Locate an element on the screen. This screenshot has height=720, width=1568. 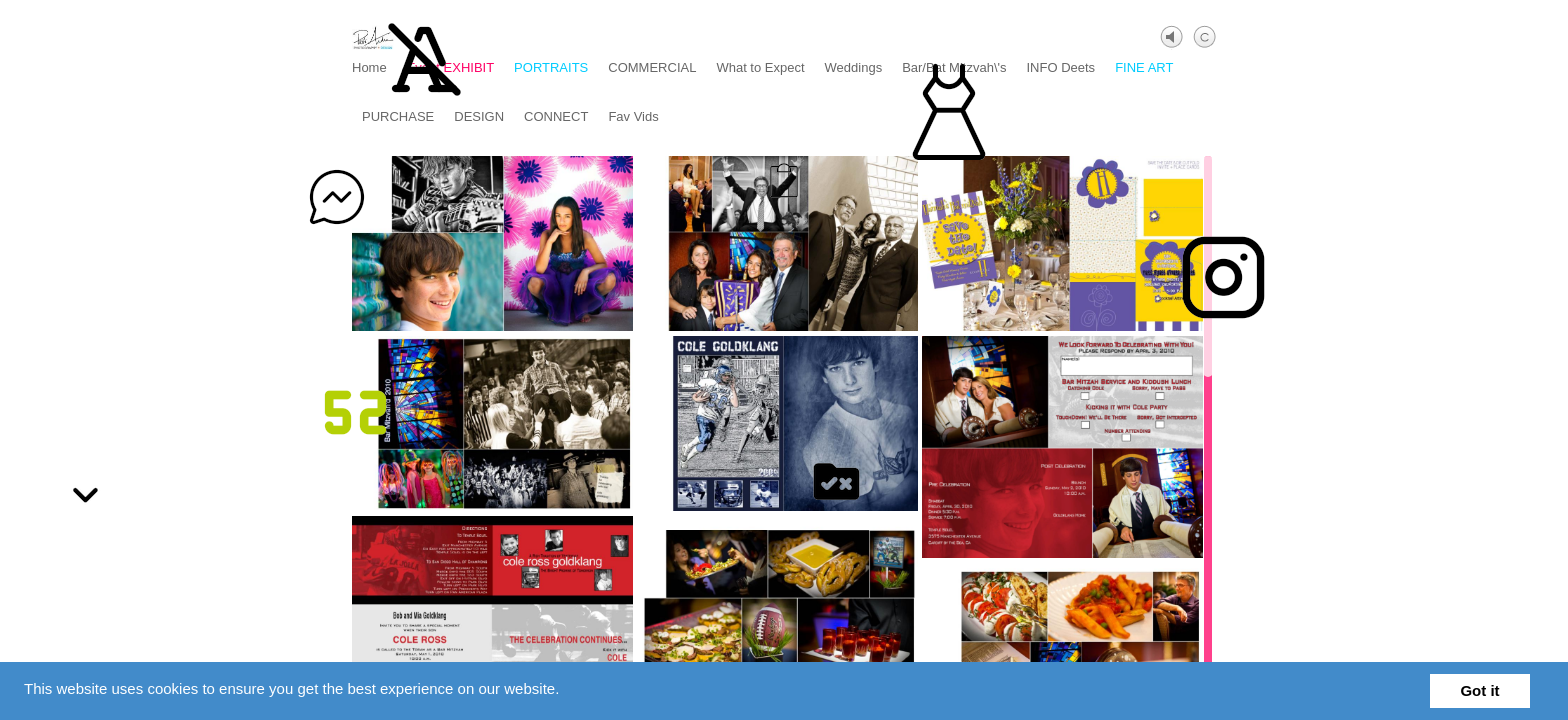
folder containing validated and rejected items is located at coordinates (836, 481).